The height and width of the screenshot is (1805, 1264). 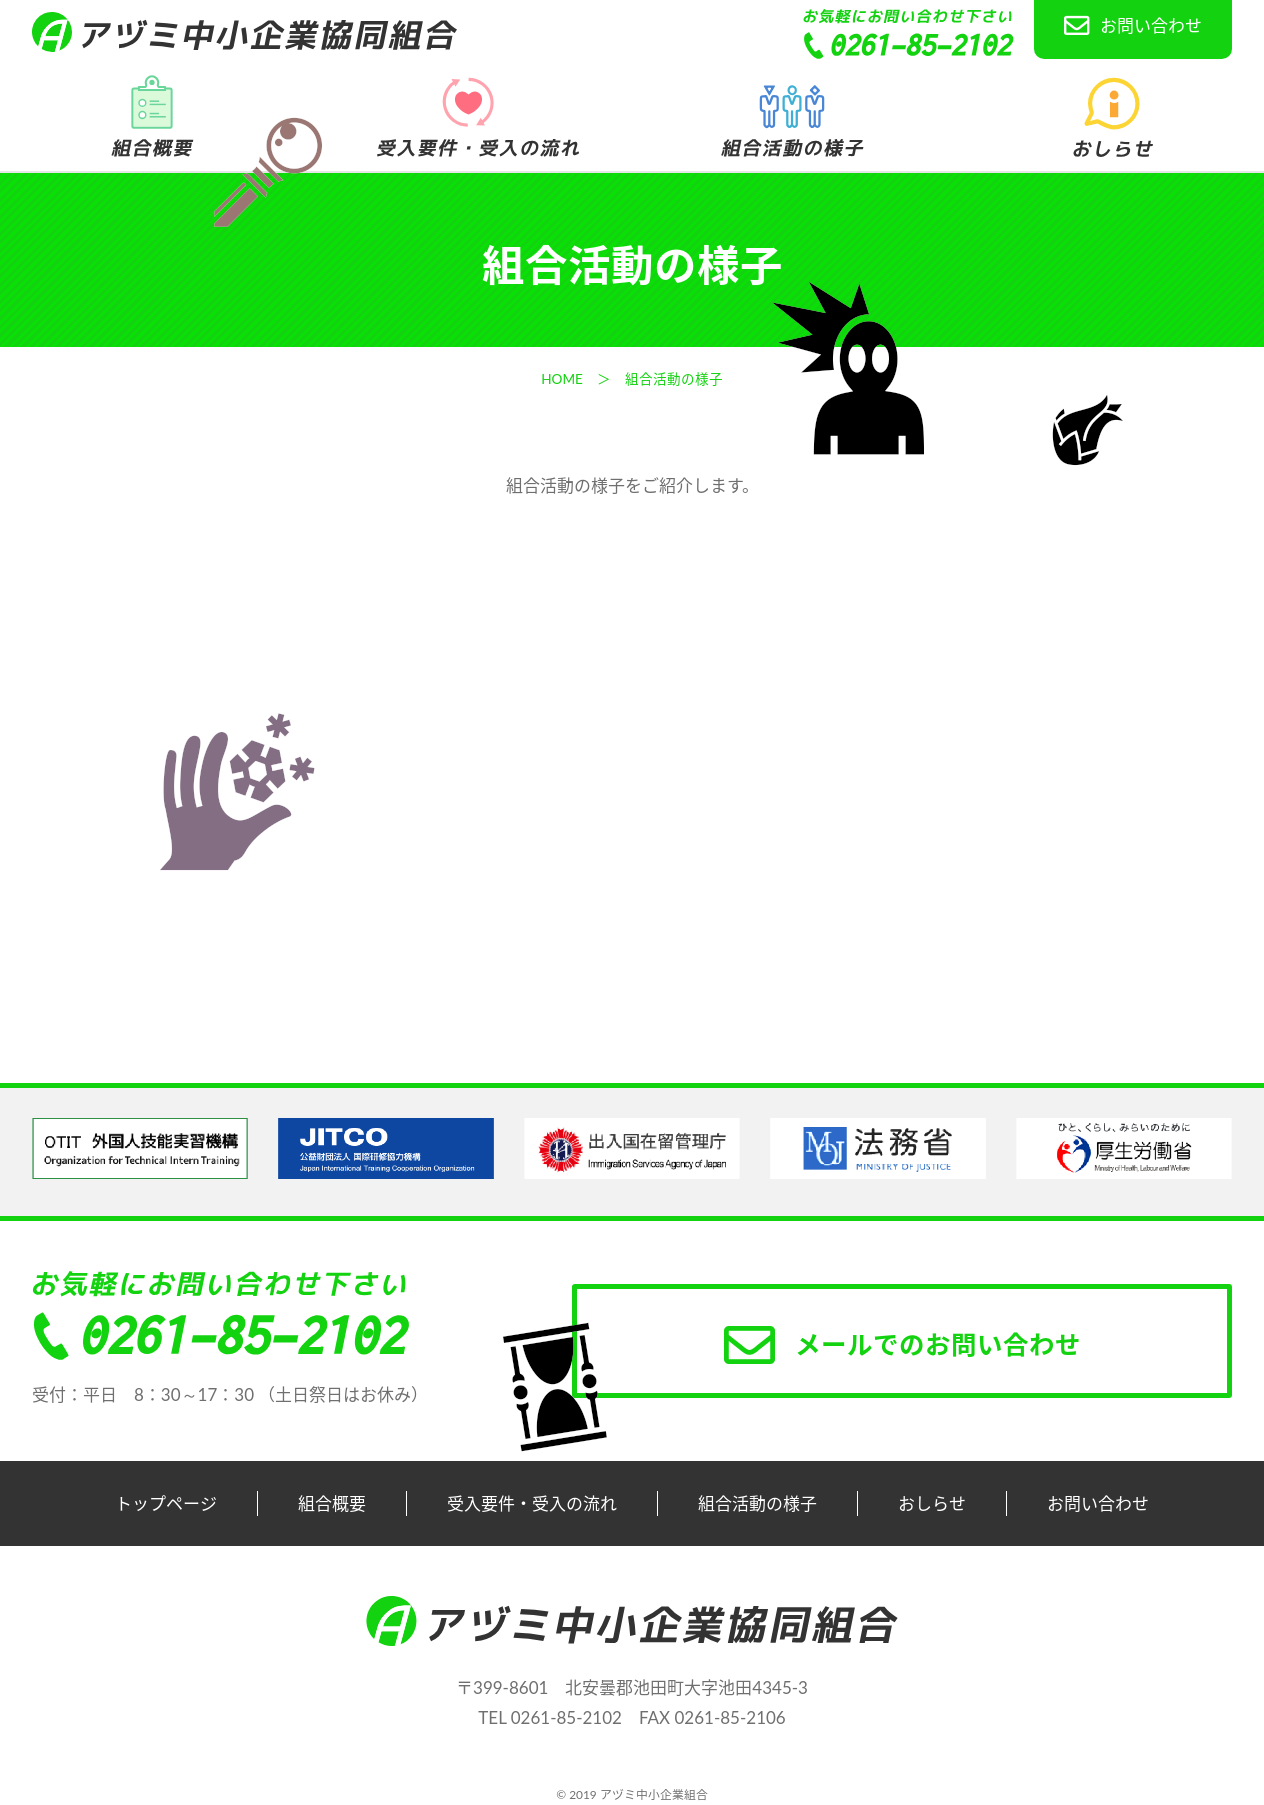 I want to click on indicates a surprised or shocked reaction, so click(x=858, y=367).